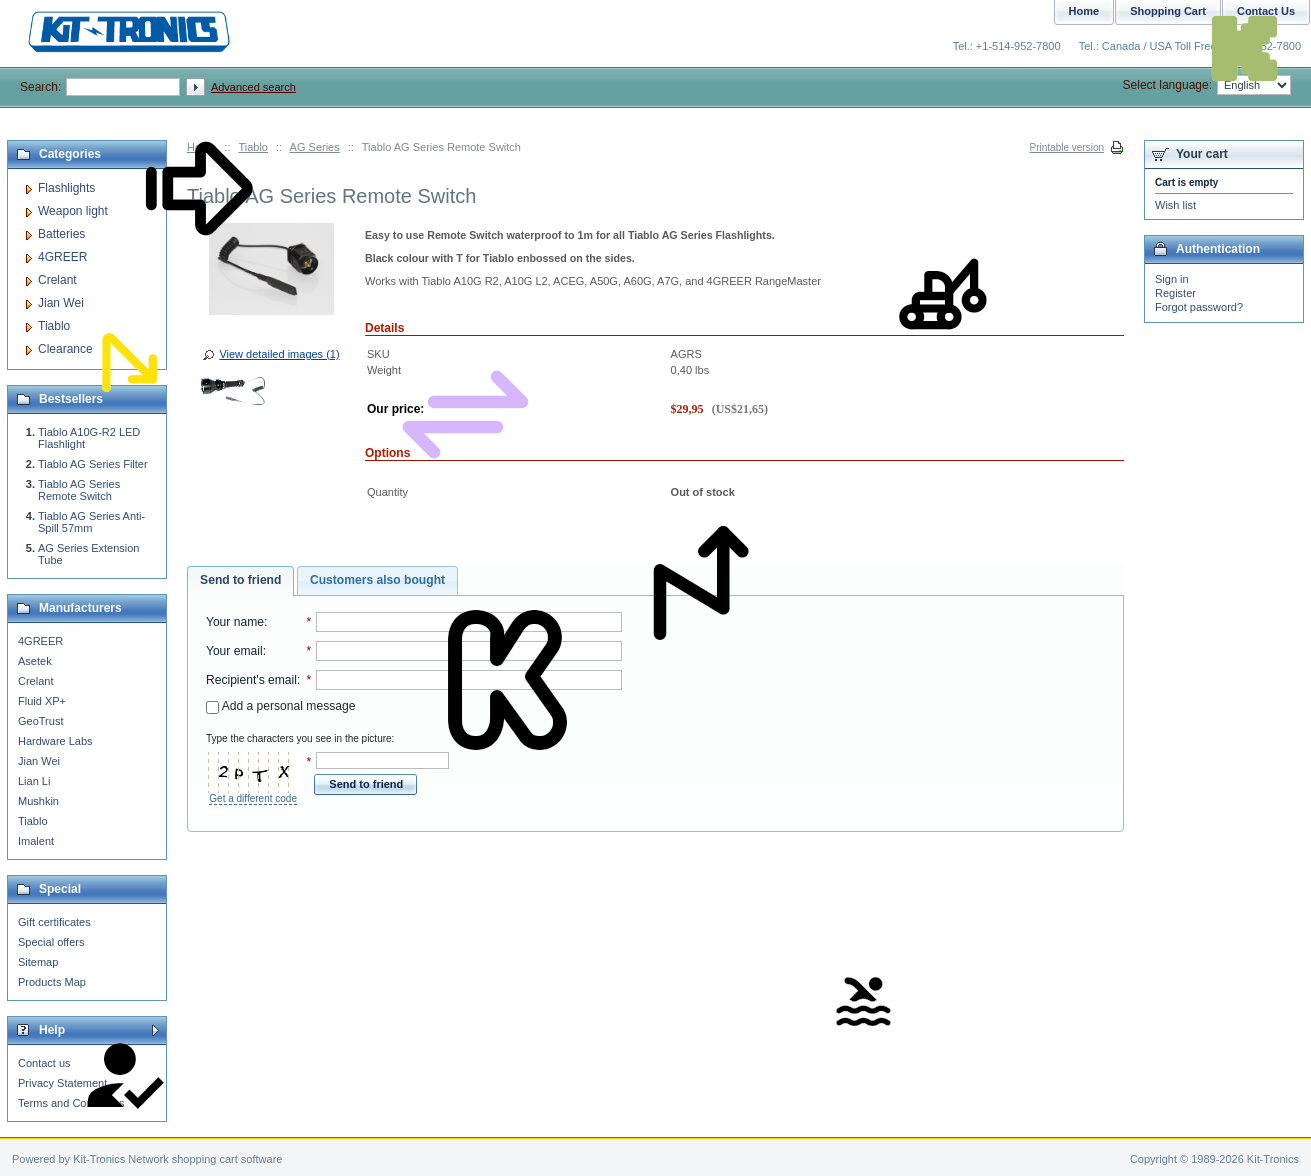 The image size is (1311, 1176). Describe the element at coordinates (200, 188) in the screenshot. I see `go to next step or page` at that location.